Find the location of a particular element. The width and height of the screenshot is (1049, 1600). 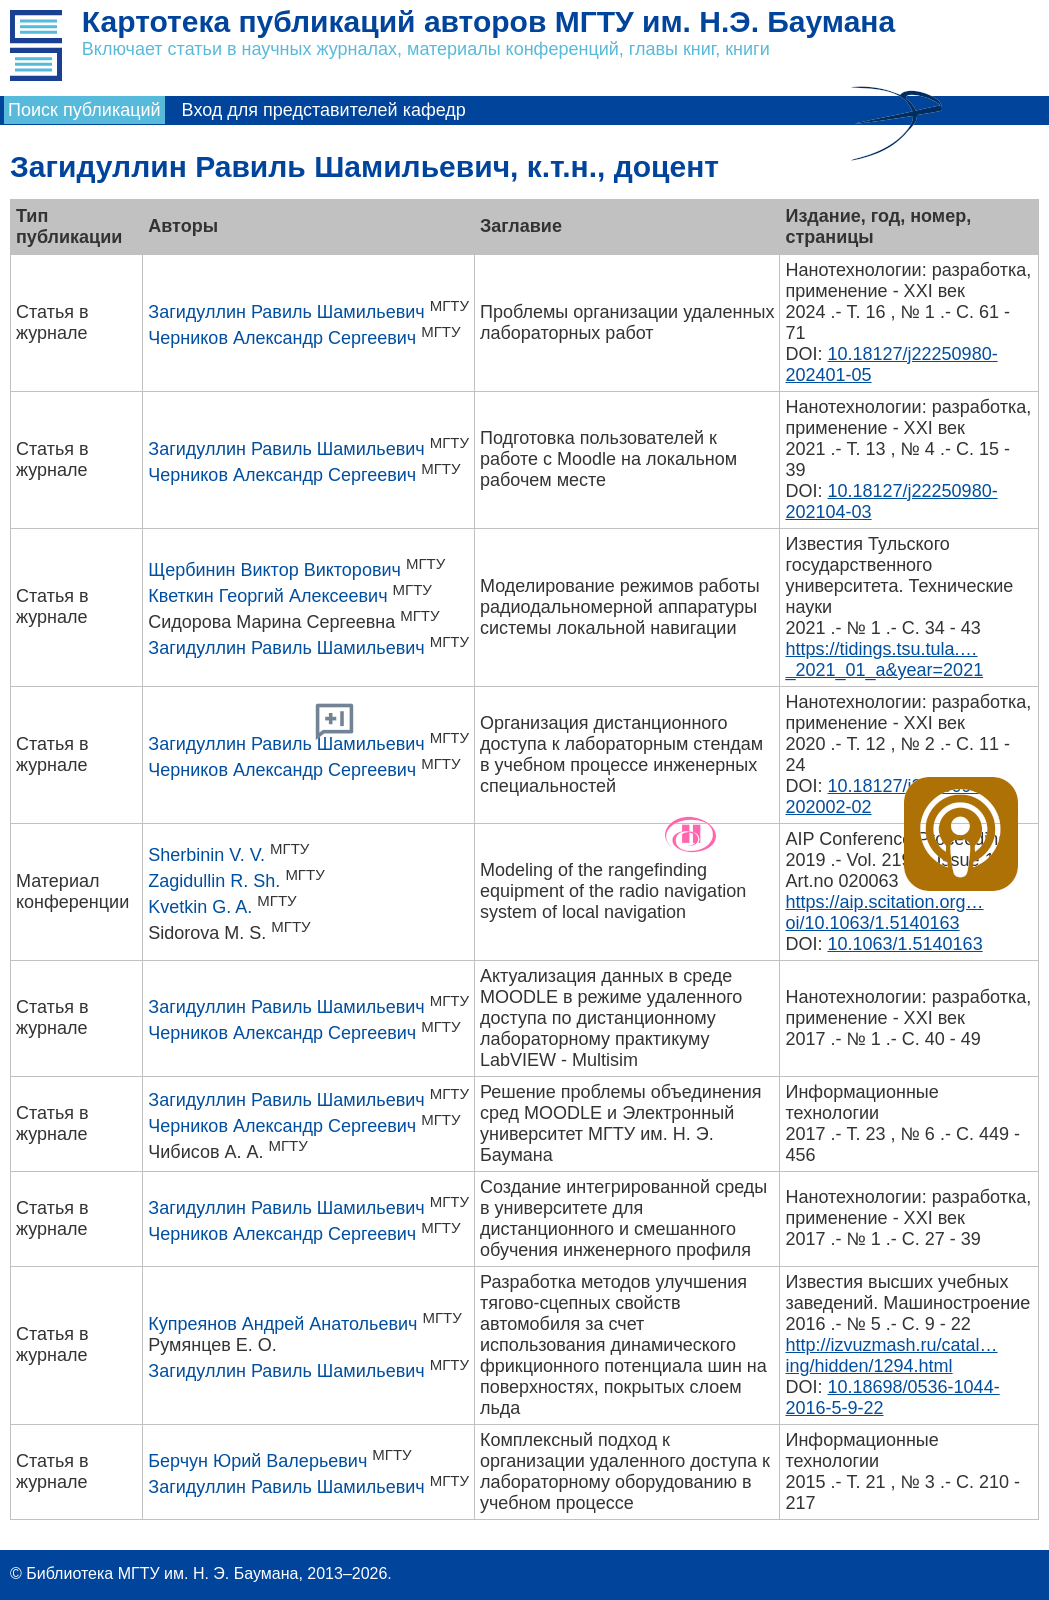

hilton hotels and resorts logo is located at coordinates (690, 834).